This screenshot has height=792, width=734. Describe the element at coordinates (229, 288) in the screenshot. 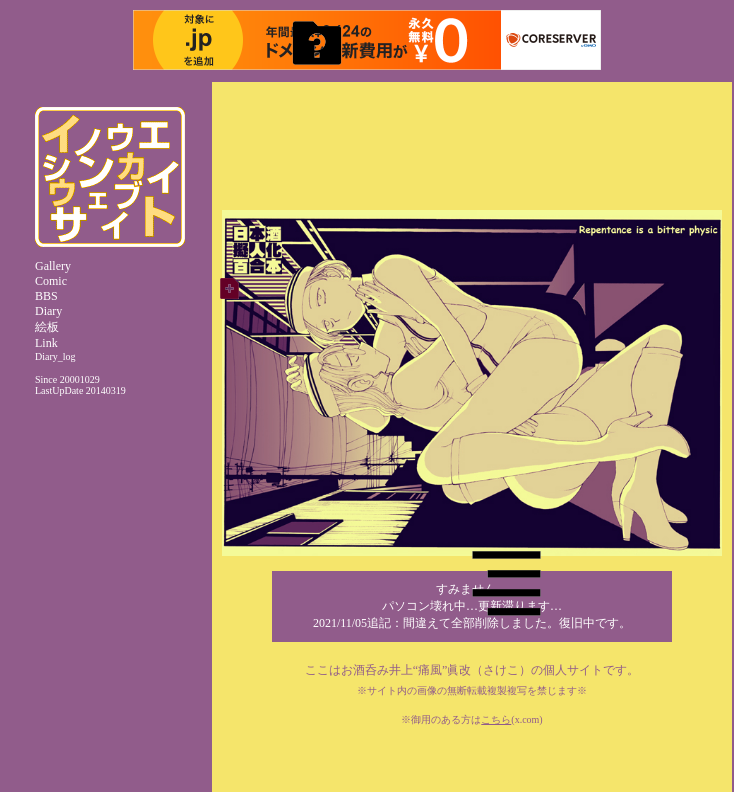

I see `create a new file` at that location.